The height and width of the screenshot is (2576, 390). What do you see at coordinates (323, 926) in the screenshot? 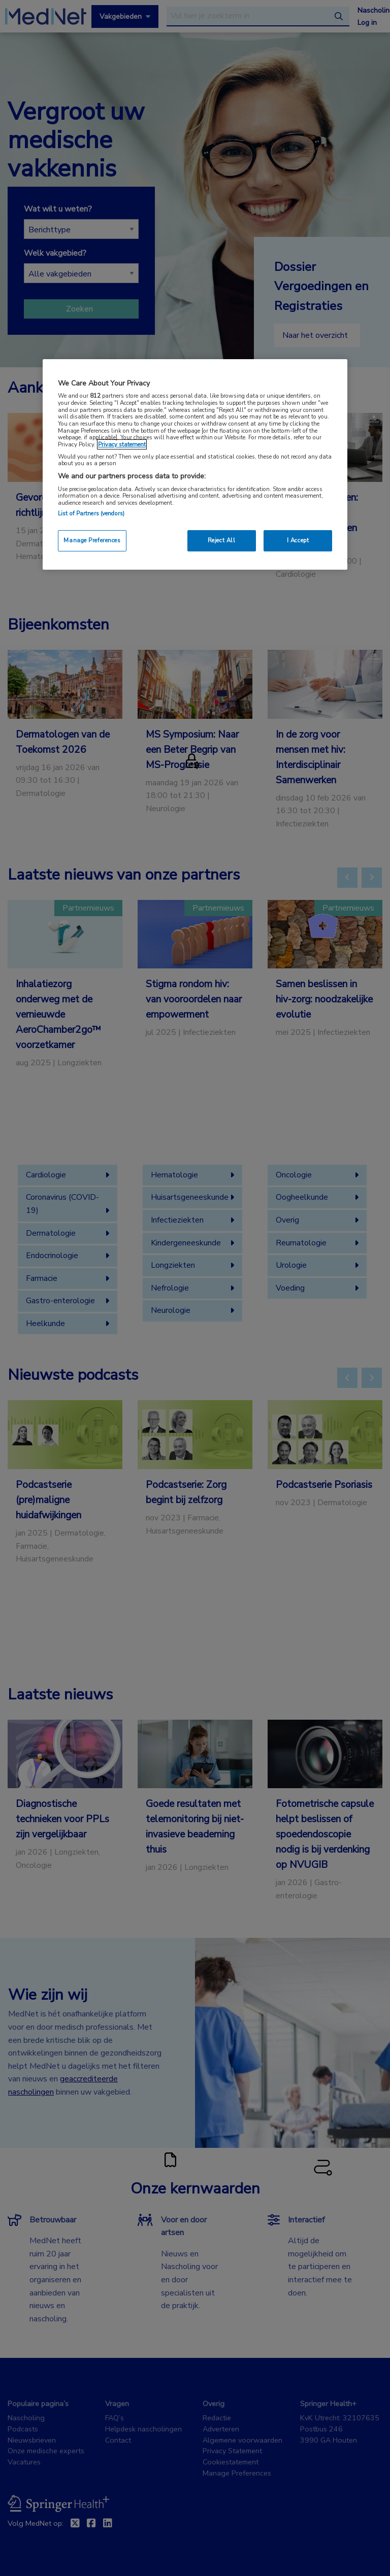
I see `access nursing or healthcare services` at bounding box center [323, 926].